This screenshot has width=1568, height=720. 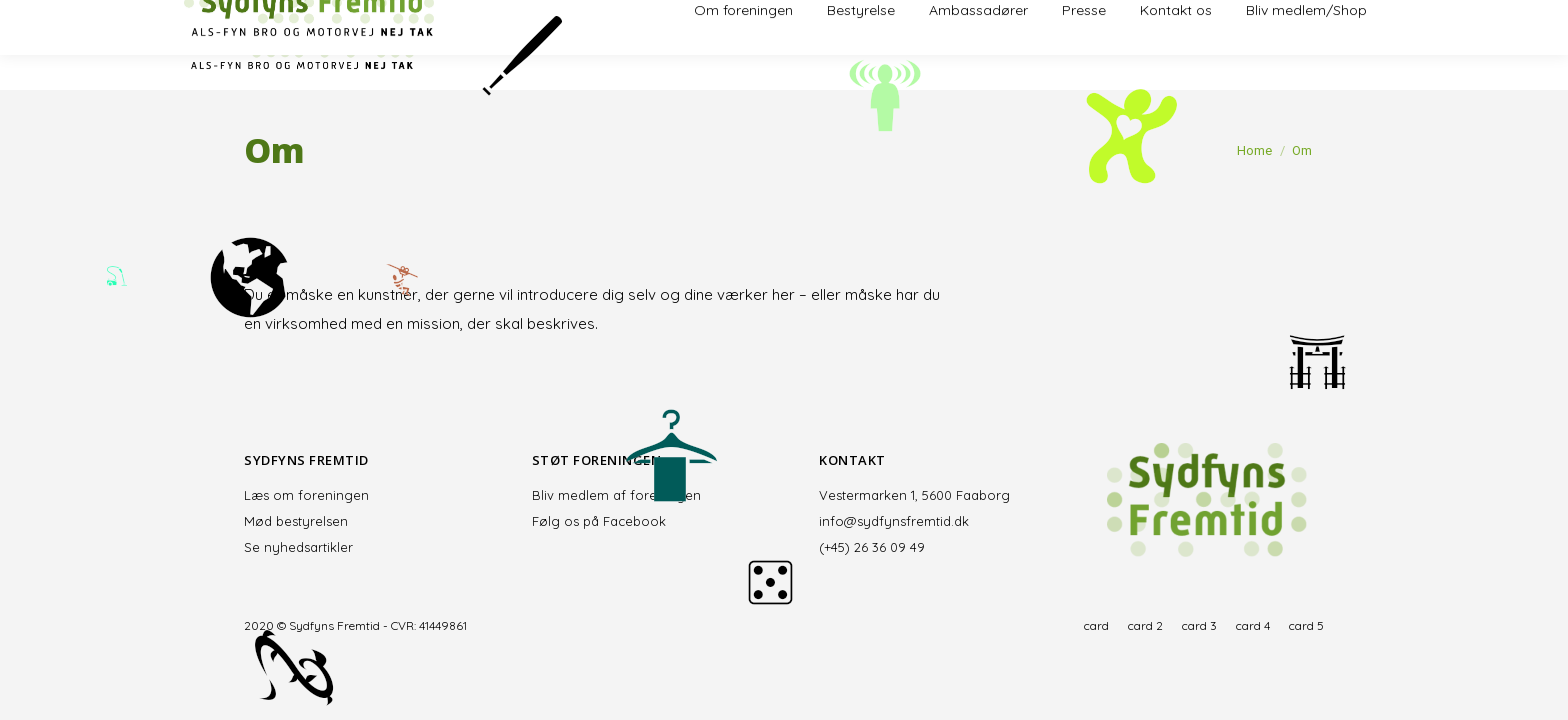 What do you see at coordinates (294, 667) in the screenshot?
I see `use vine whip ability or attack` at bounding box center [294, 667].